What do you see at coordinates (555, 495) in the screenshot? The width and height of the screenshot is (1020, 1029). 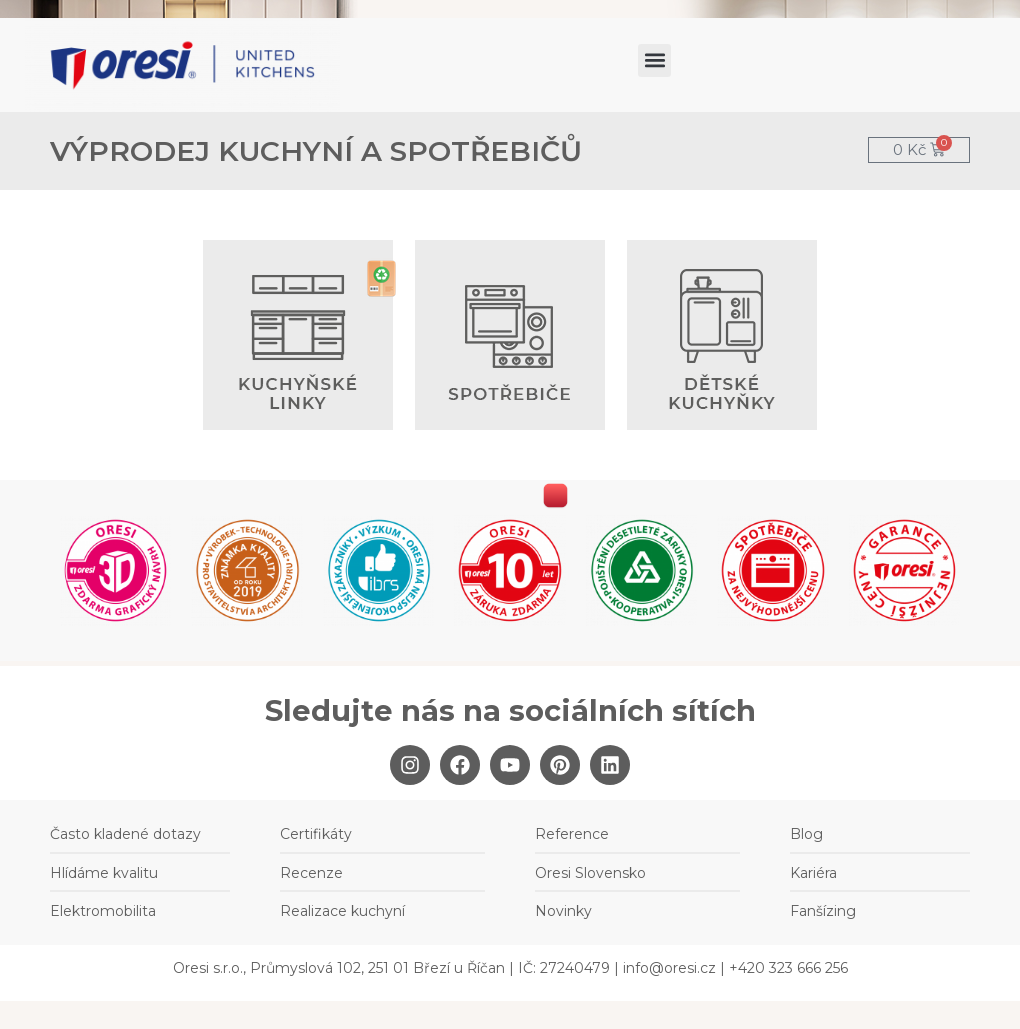 I see `blank app icon template for customization` at bounding box center [555, 495].